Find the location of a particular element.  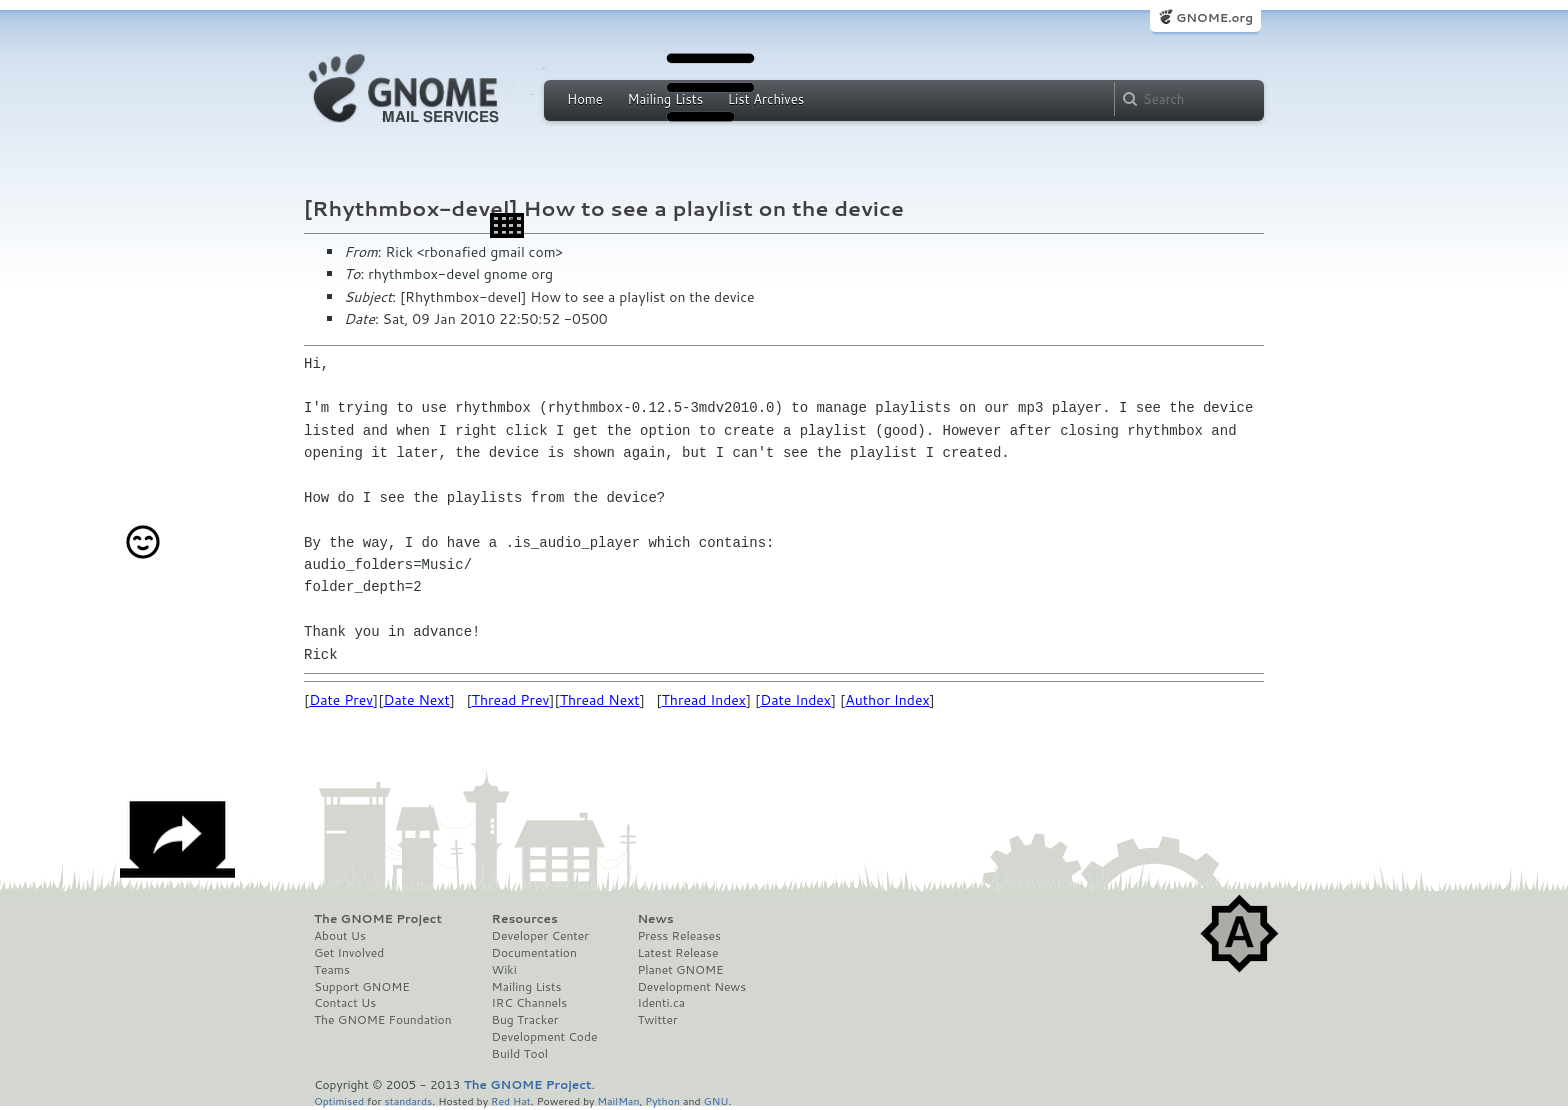

justify text alignment is located at coordinates (710, 87).